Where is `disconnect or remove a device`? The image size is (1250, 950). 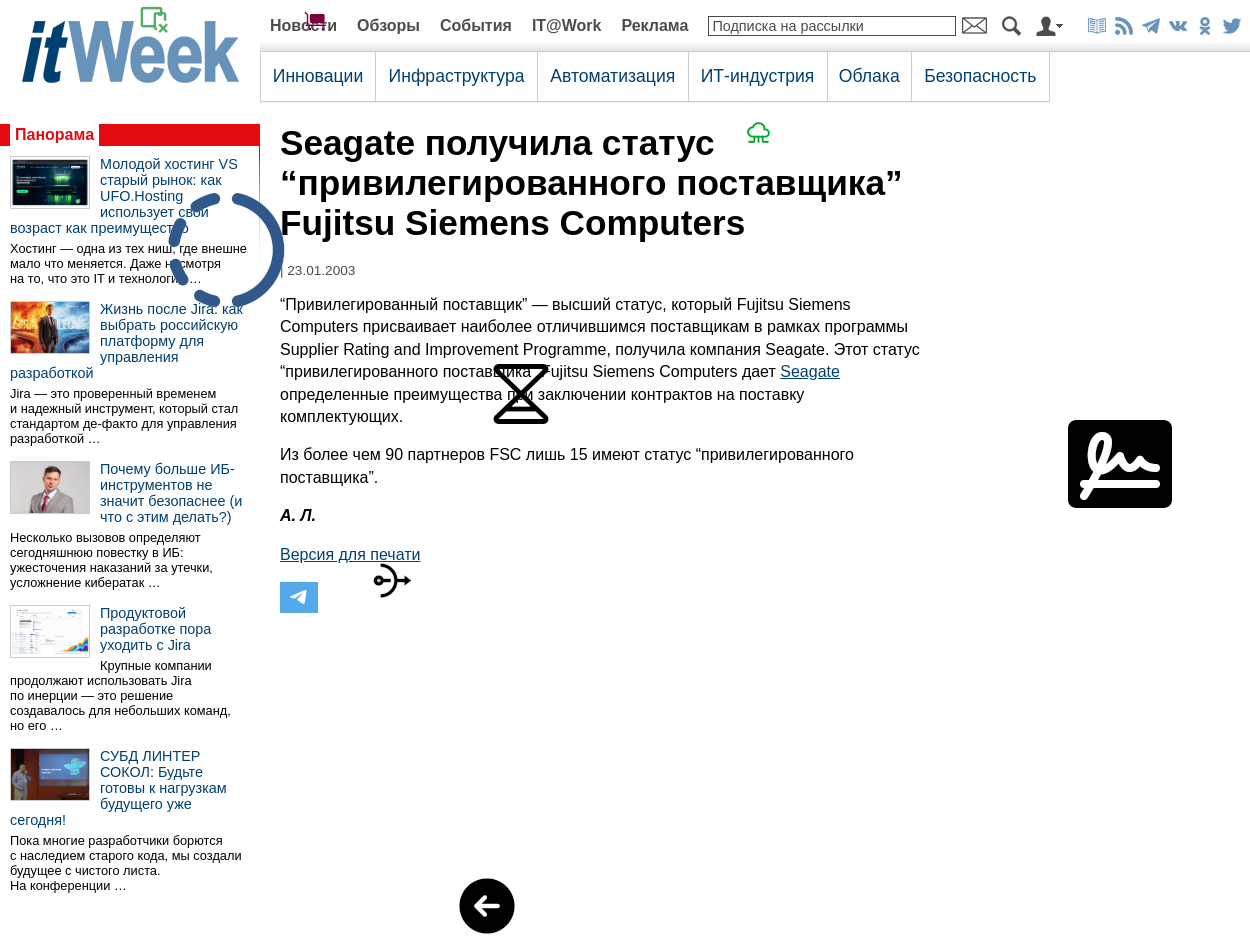
disconnect or remove a device is located at coordinates (153, 18).